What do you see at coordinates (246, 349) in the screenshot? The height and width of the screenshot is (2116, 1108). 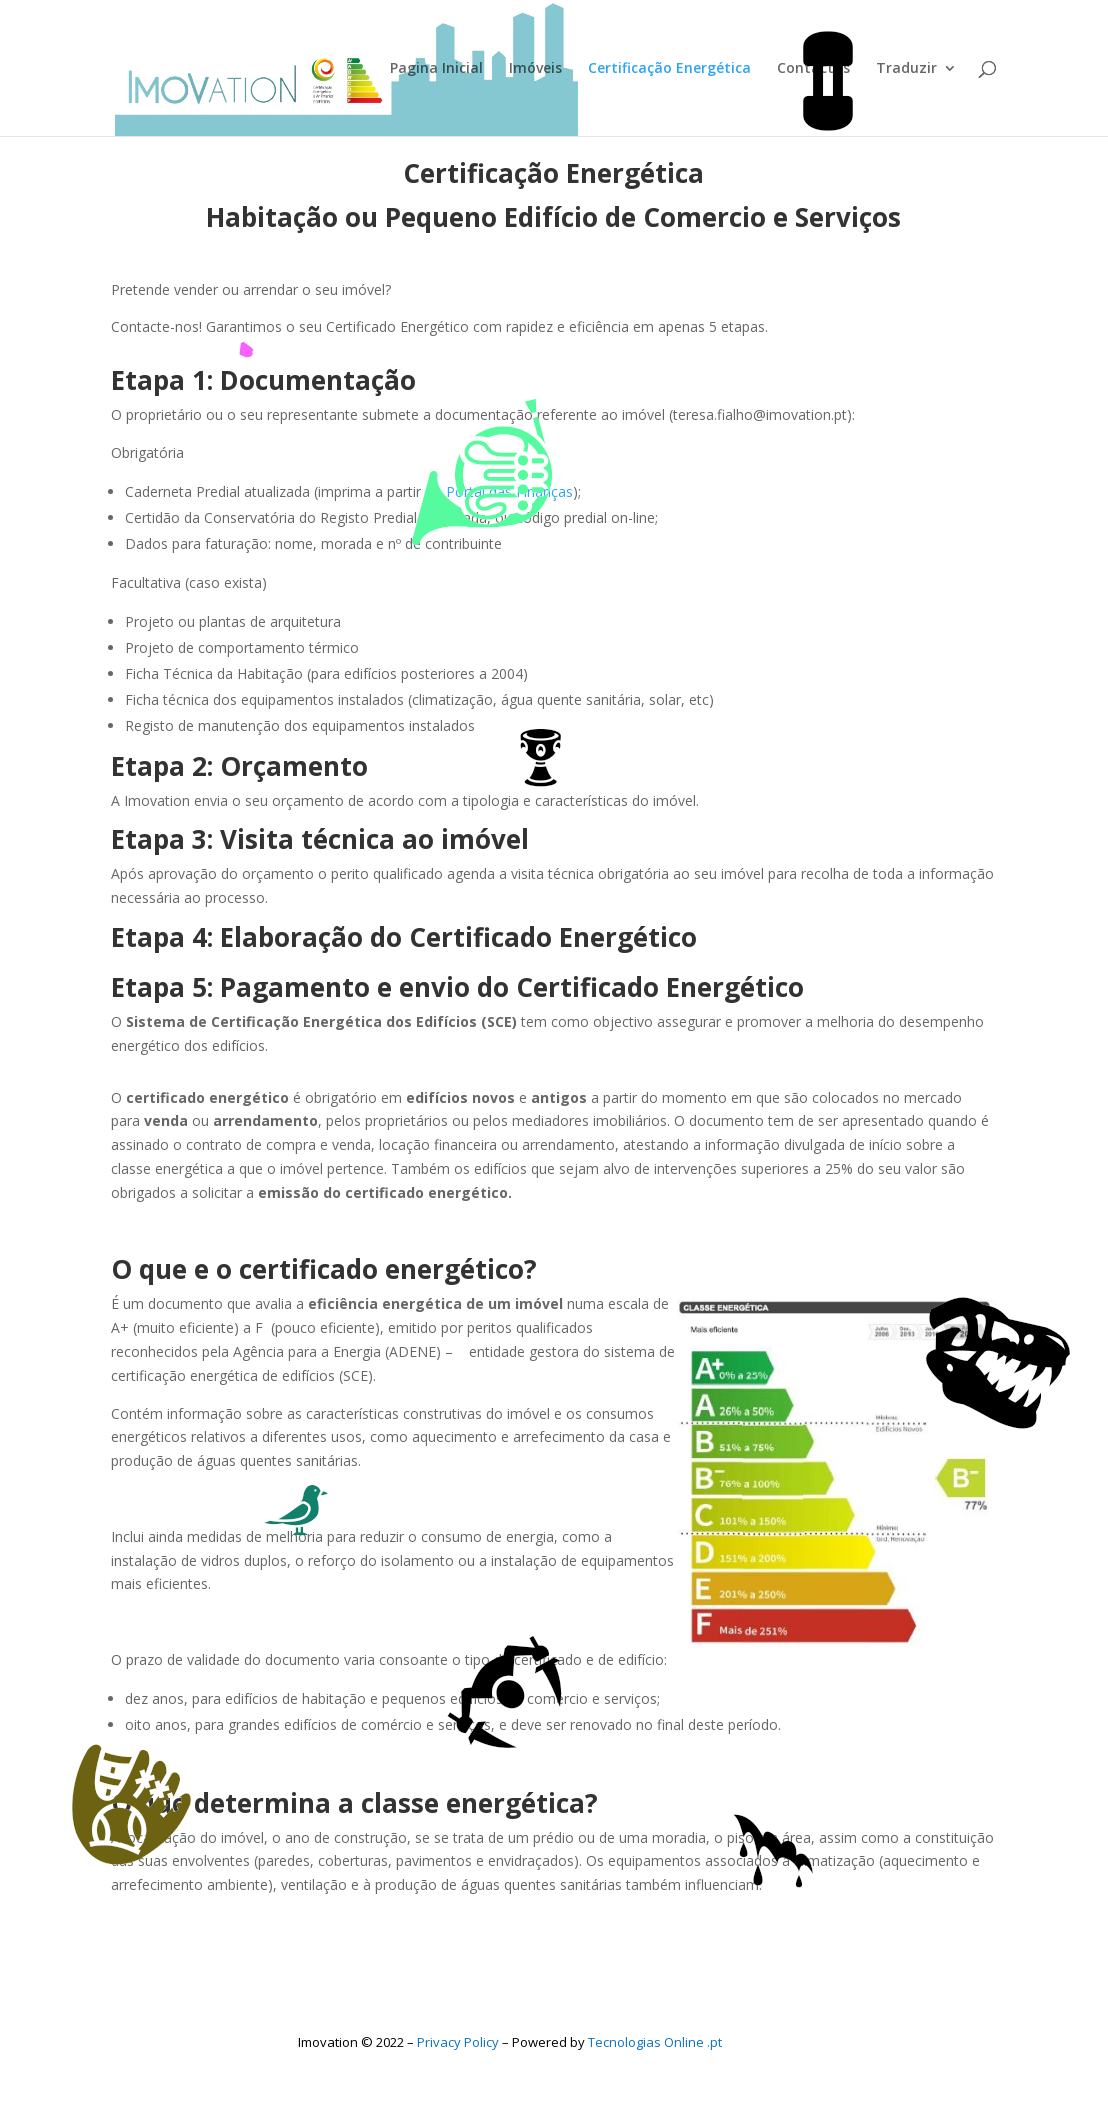 I see `select uruguay as your country or region` at bounding box center [246, 349].